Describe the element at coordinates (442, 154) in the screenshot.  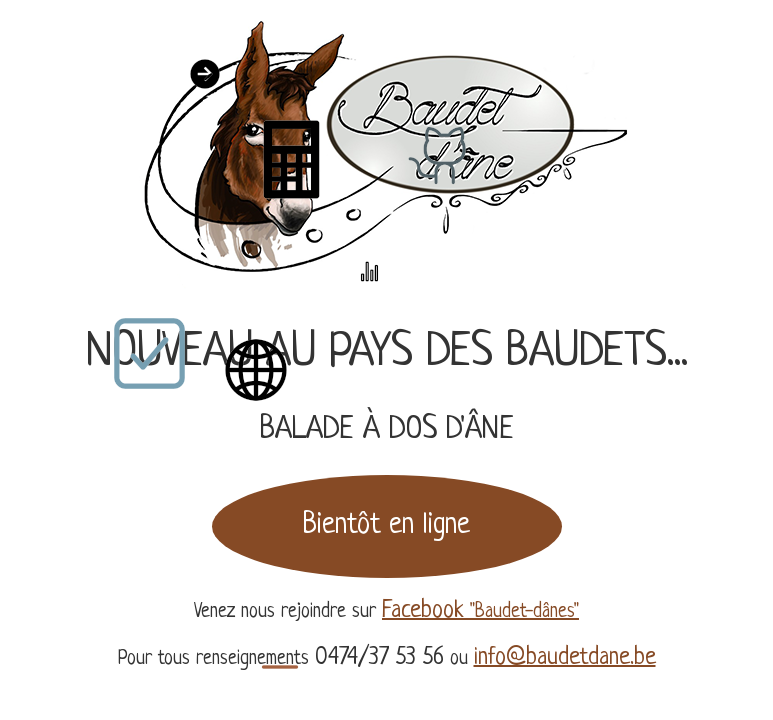
I see `visit github repository` at that location.